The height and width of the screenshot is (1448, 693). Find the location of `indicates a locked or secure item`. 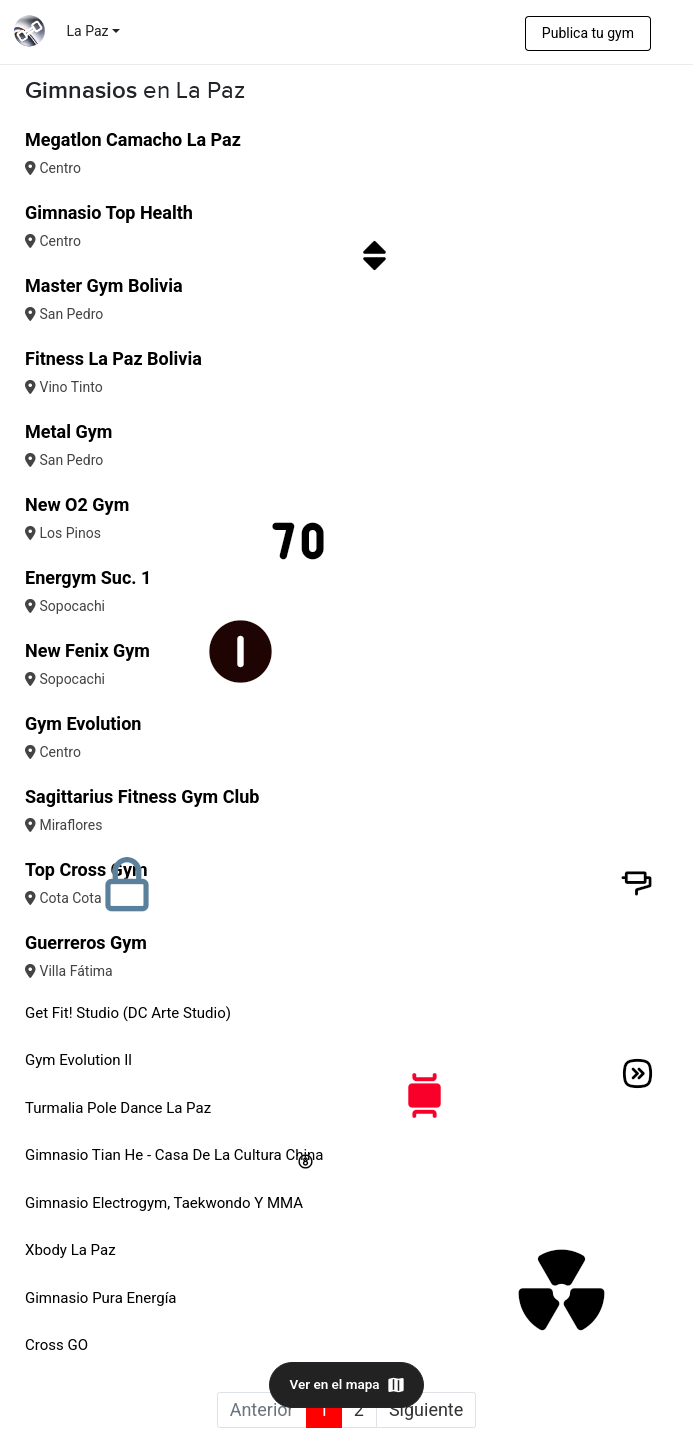

indicates a locked or secure item is located at coordinates (127, 886).